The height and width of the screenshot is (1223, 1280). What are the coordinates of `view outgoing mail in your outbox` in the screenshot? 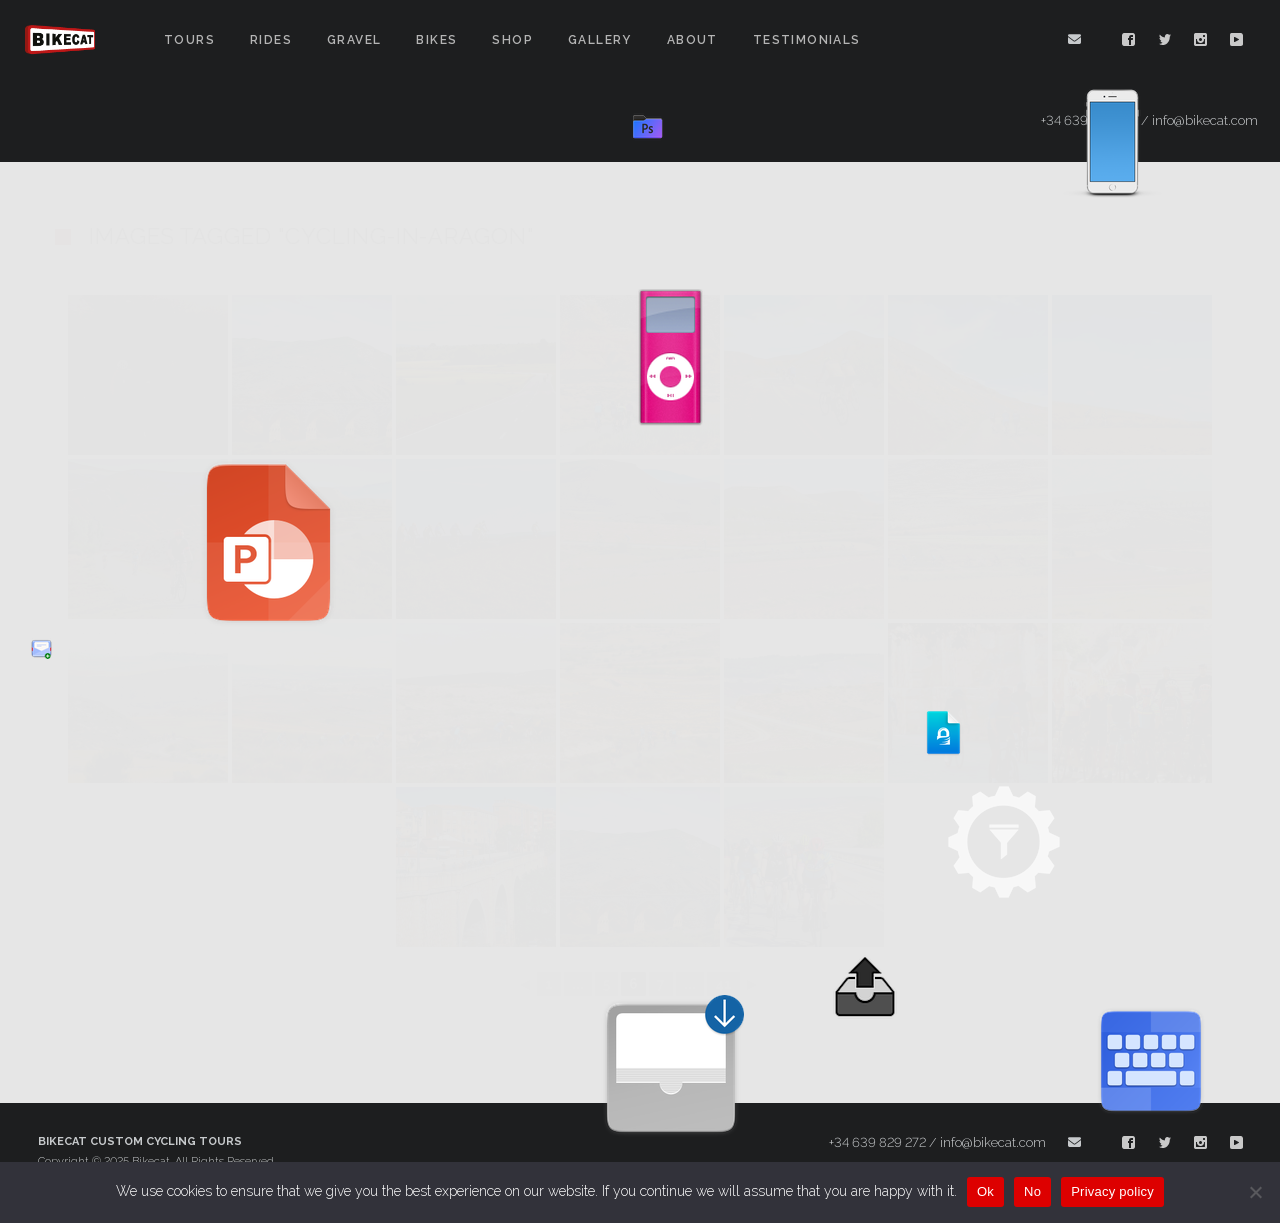 It's located at (865, 990).